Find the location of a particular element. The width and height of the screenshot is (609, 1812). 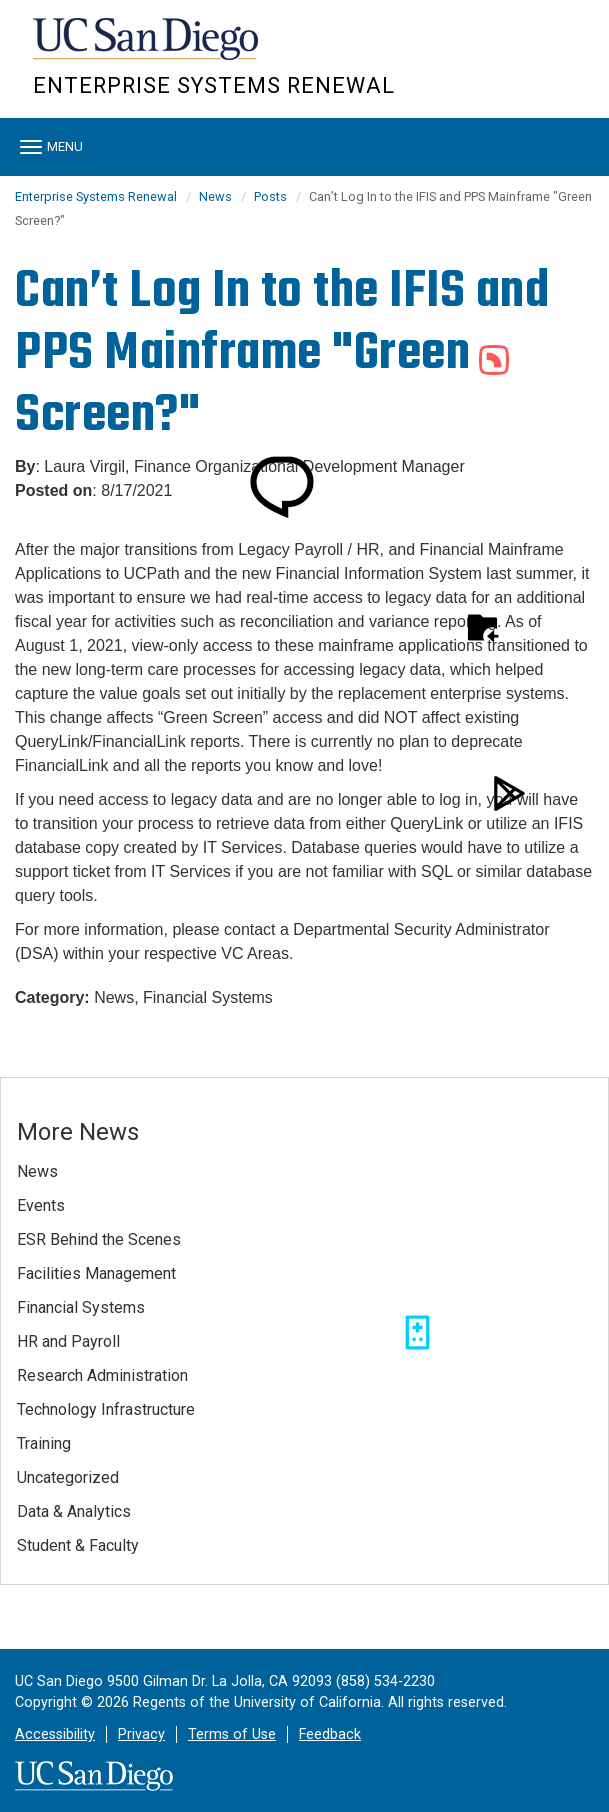

open spectrum app is located at coordinates (494, 360).